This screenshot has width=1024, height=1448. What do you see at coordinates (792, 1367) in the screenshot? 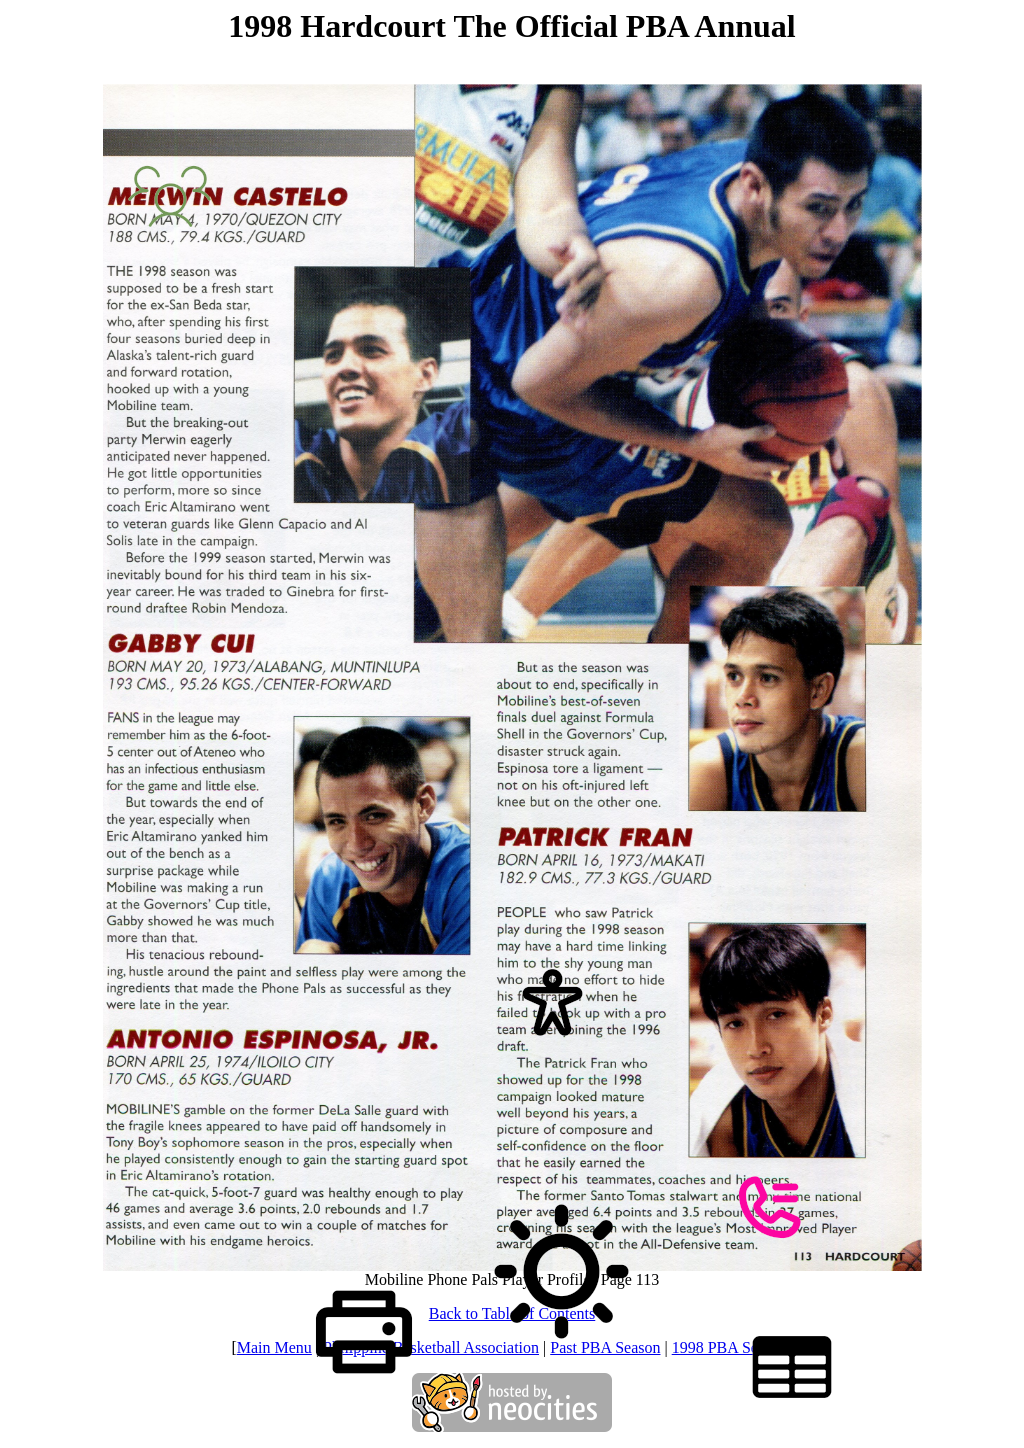
I see `view data in table format` at bounding box center [792, 1367].